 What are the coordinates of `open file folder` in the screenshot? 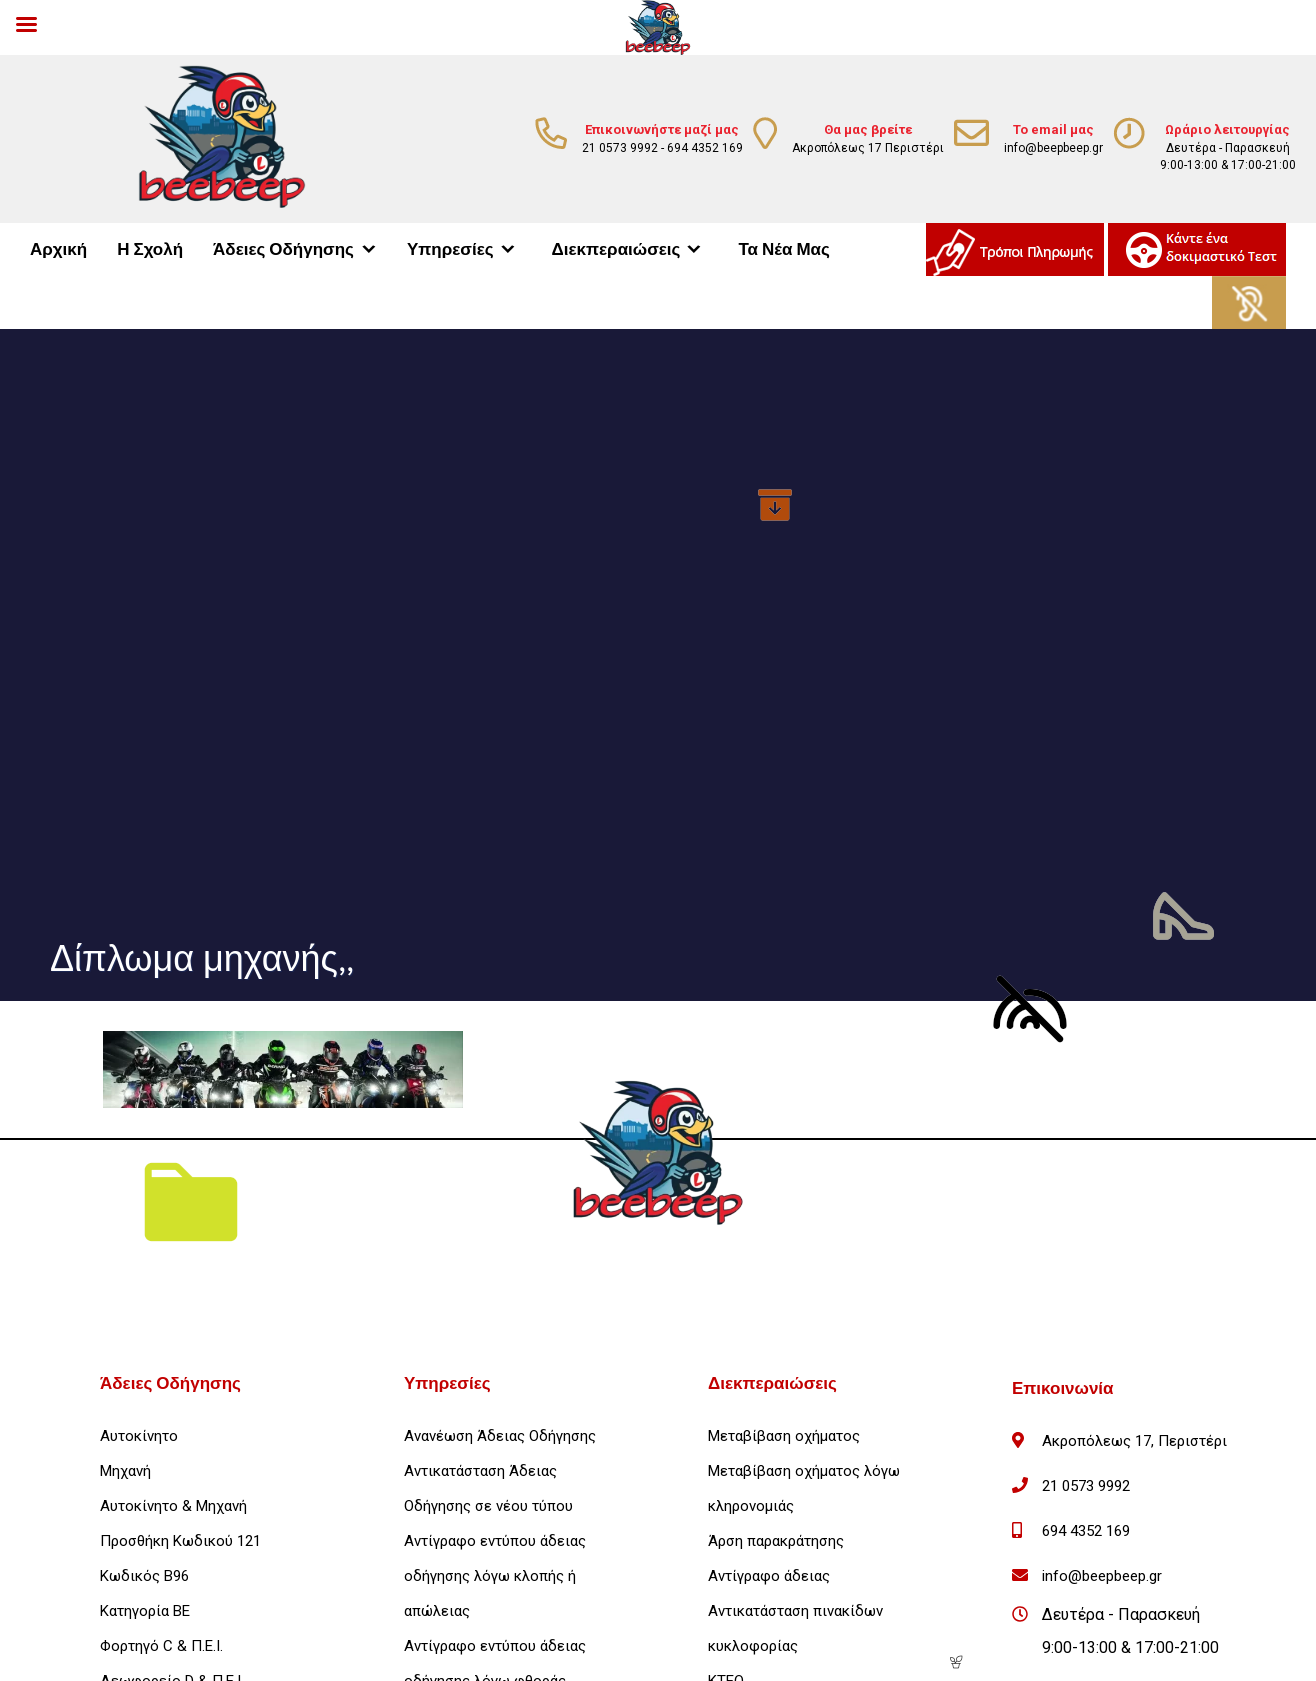 It's located at (191, 1202).